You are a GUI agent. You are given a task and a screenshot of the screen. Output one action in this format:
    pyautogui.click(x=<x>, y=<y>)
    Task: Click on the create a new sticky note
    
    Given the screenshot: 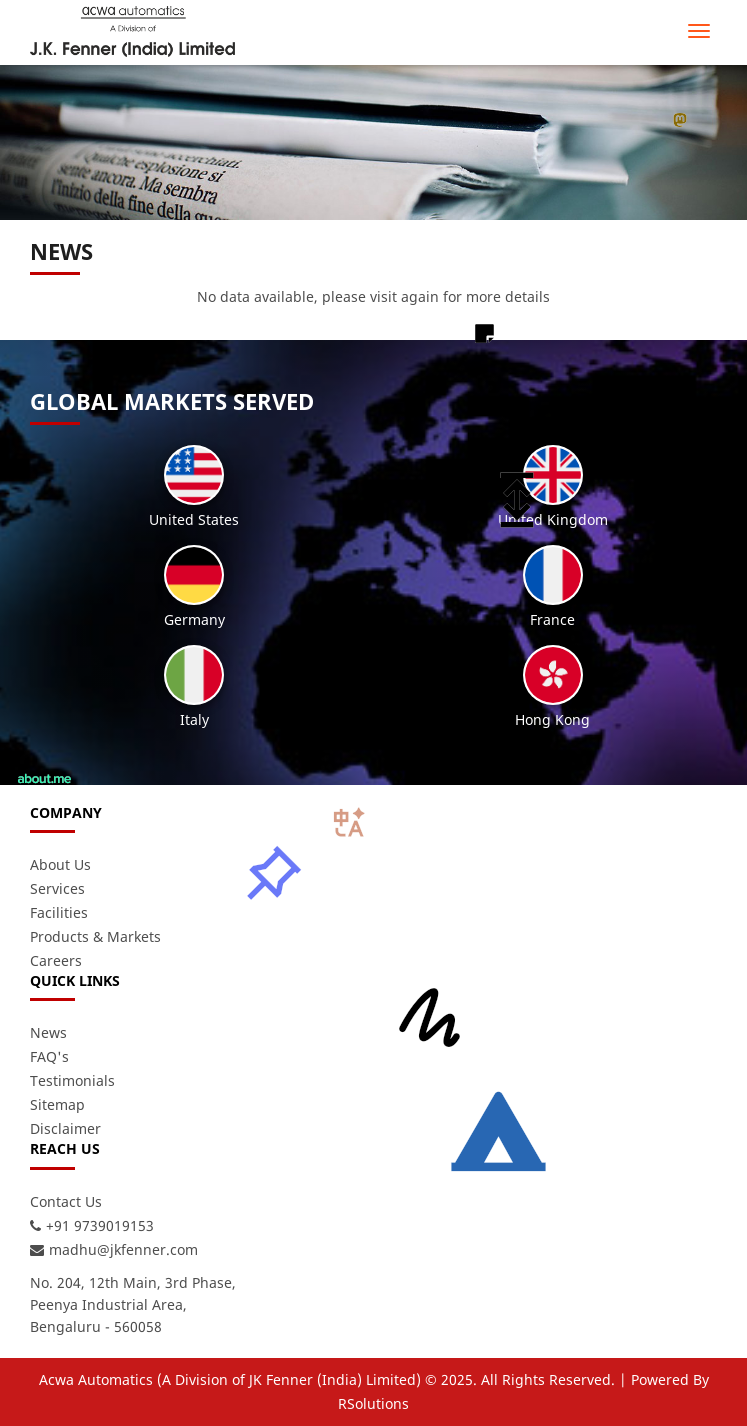 What is the action you would take?
    pyautogui.click(x=484, y=333)
    